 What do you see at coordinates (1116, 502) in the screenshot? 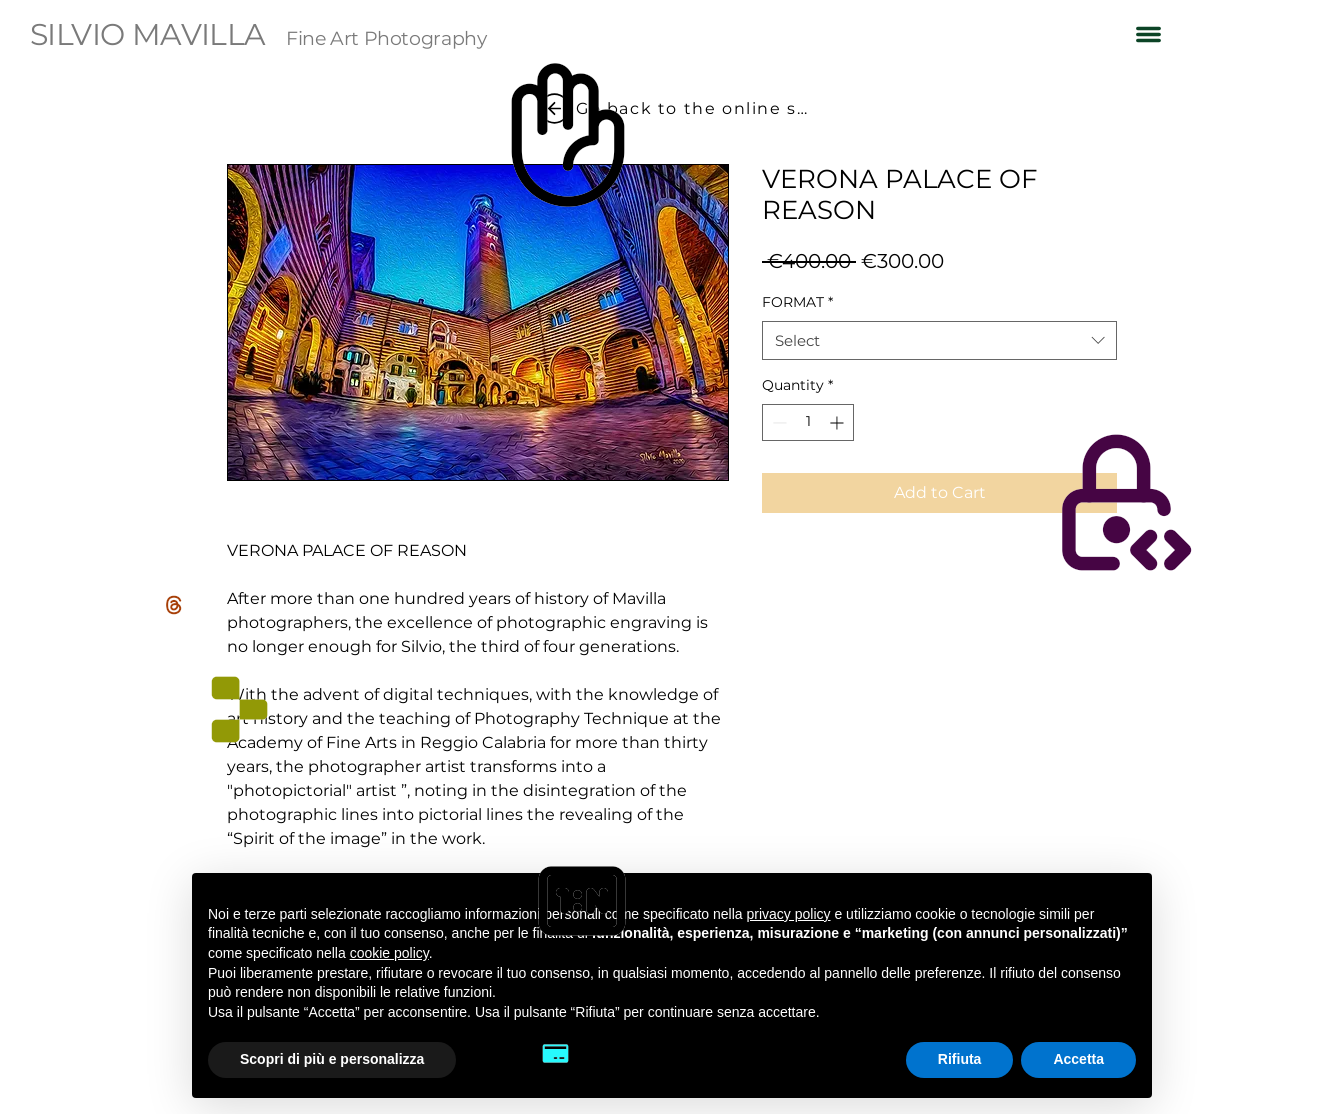
I see `access code-protected security settings` at bounding box center [1116, 502].